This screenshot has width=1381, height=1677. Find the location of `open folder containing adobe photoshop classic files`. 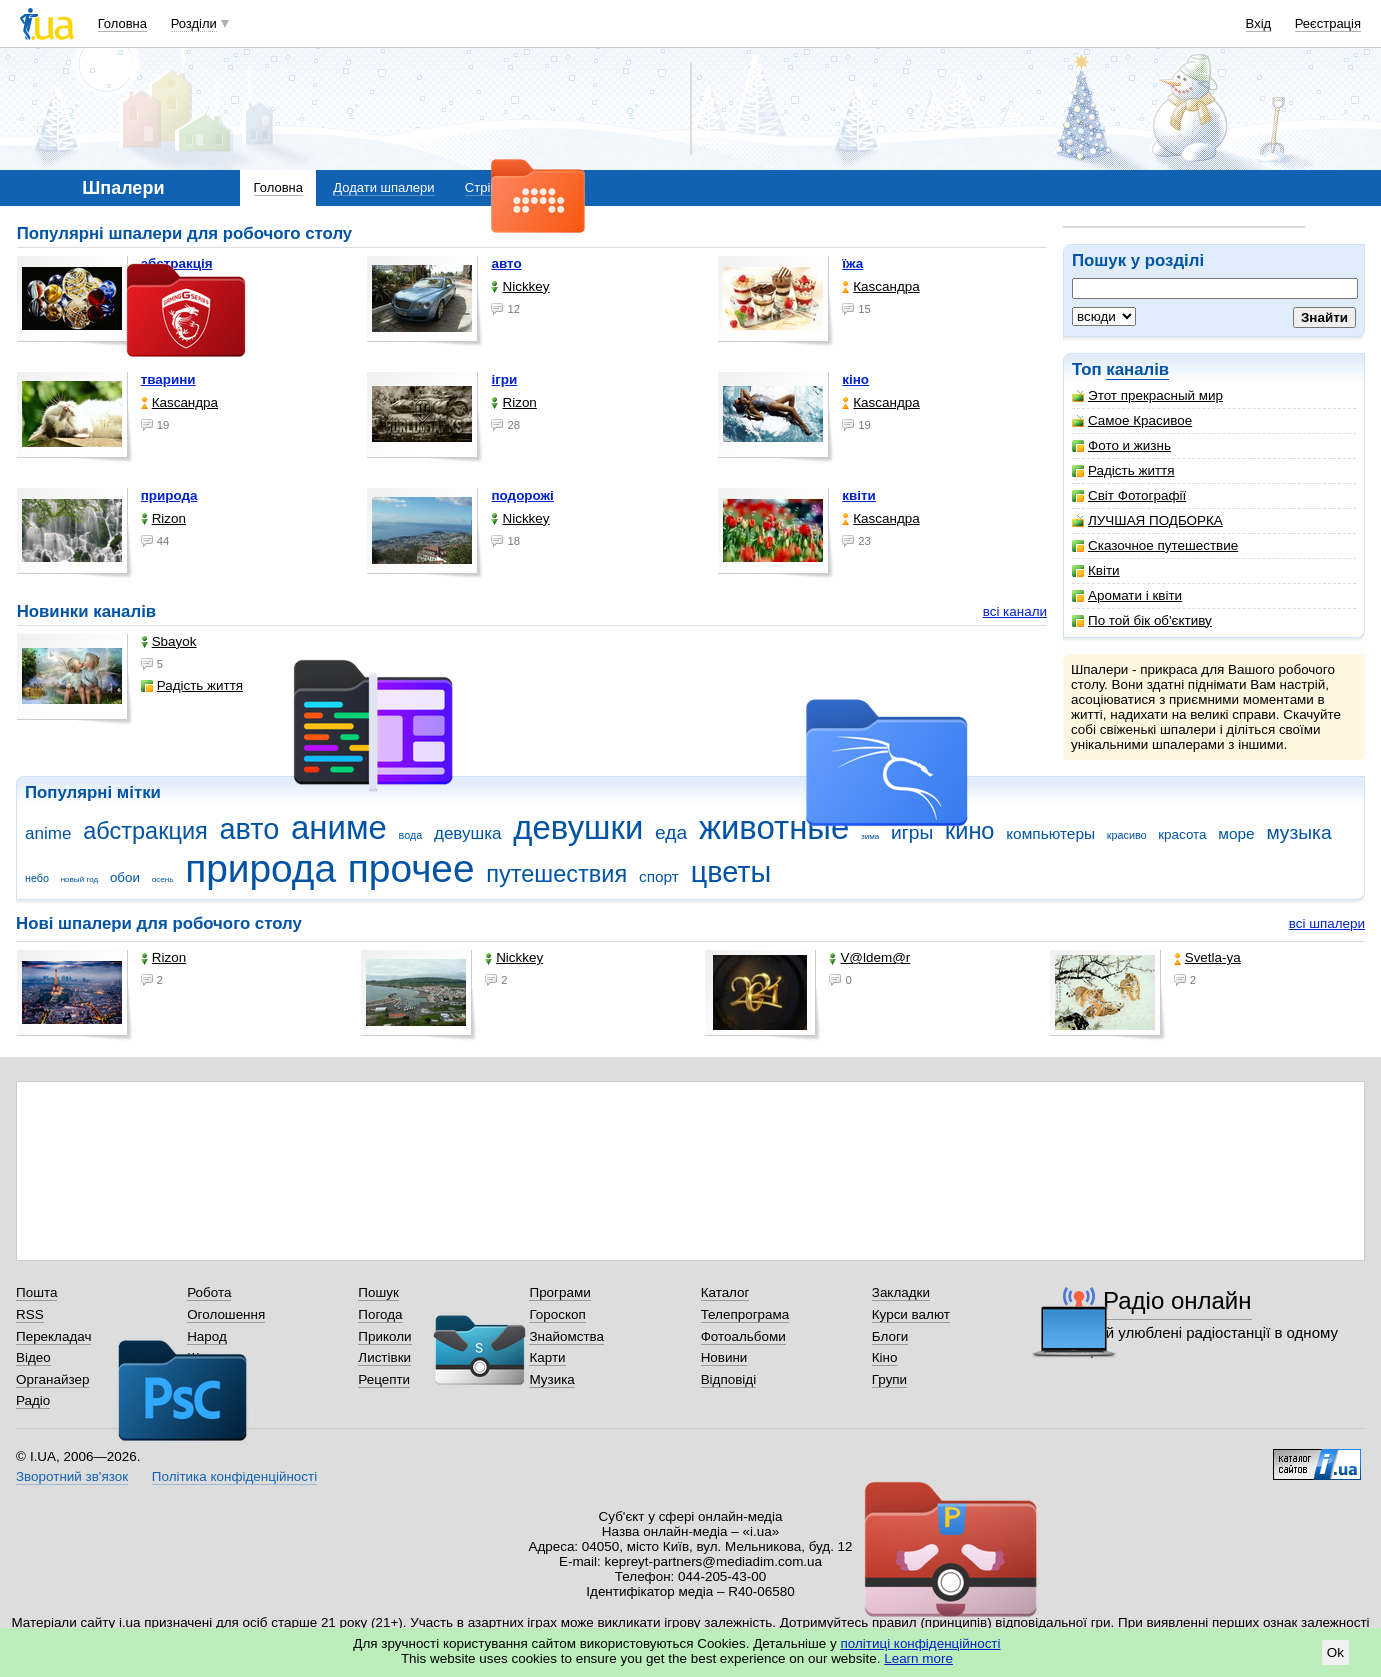

open folder containing adobe photoshop classic files is located at coordinates (182, 1394).